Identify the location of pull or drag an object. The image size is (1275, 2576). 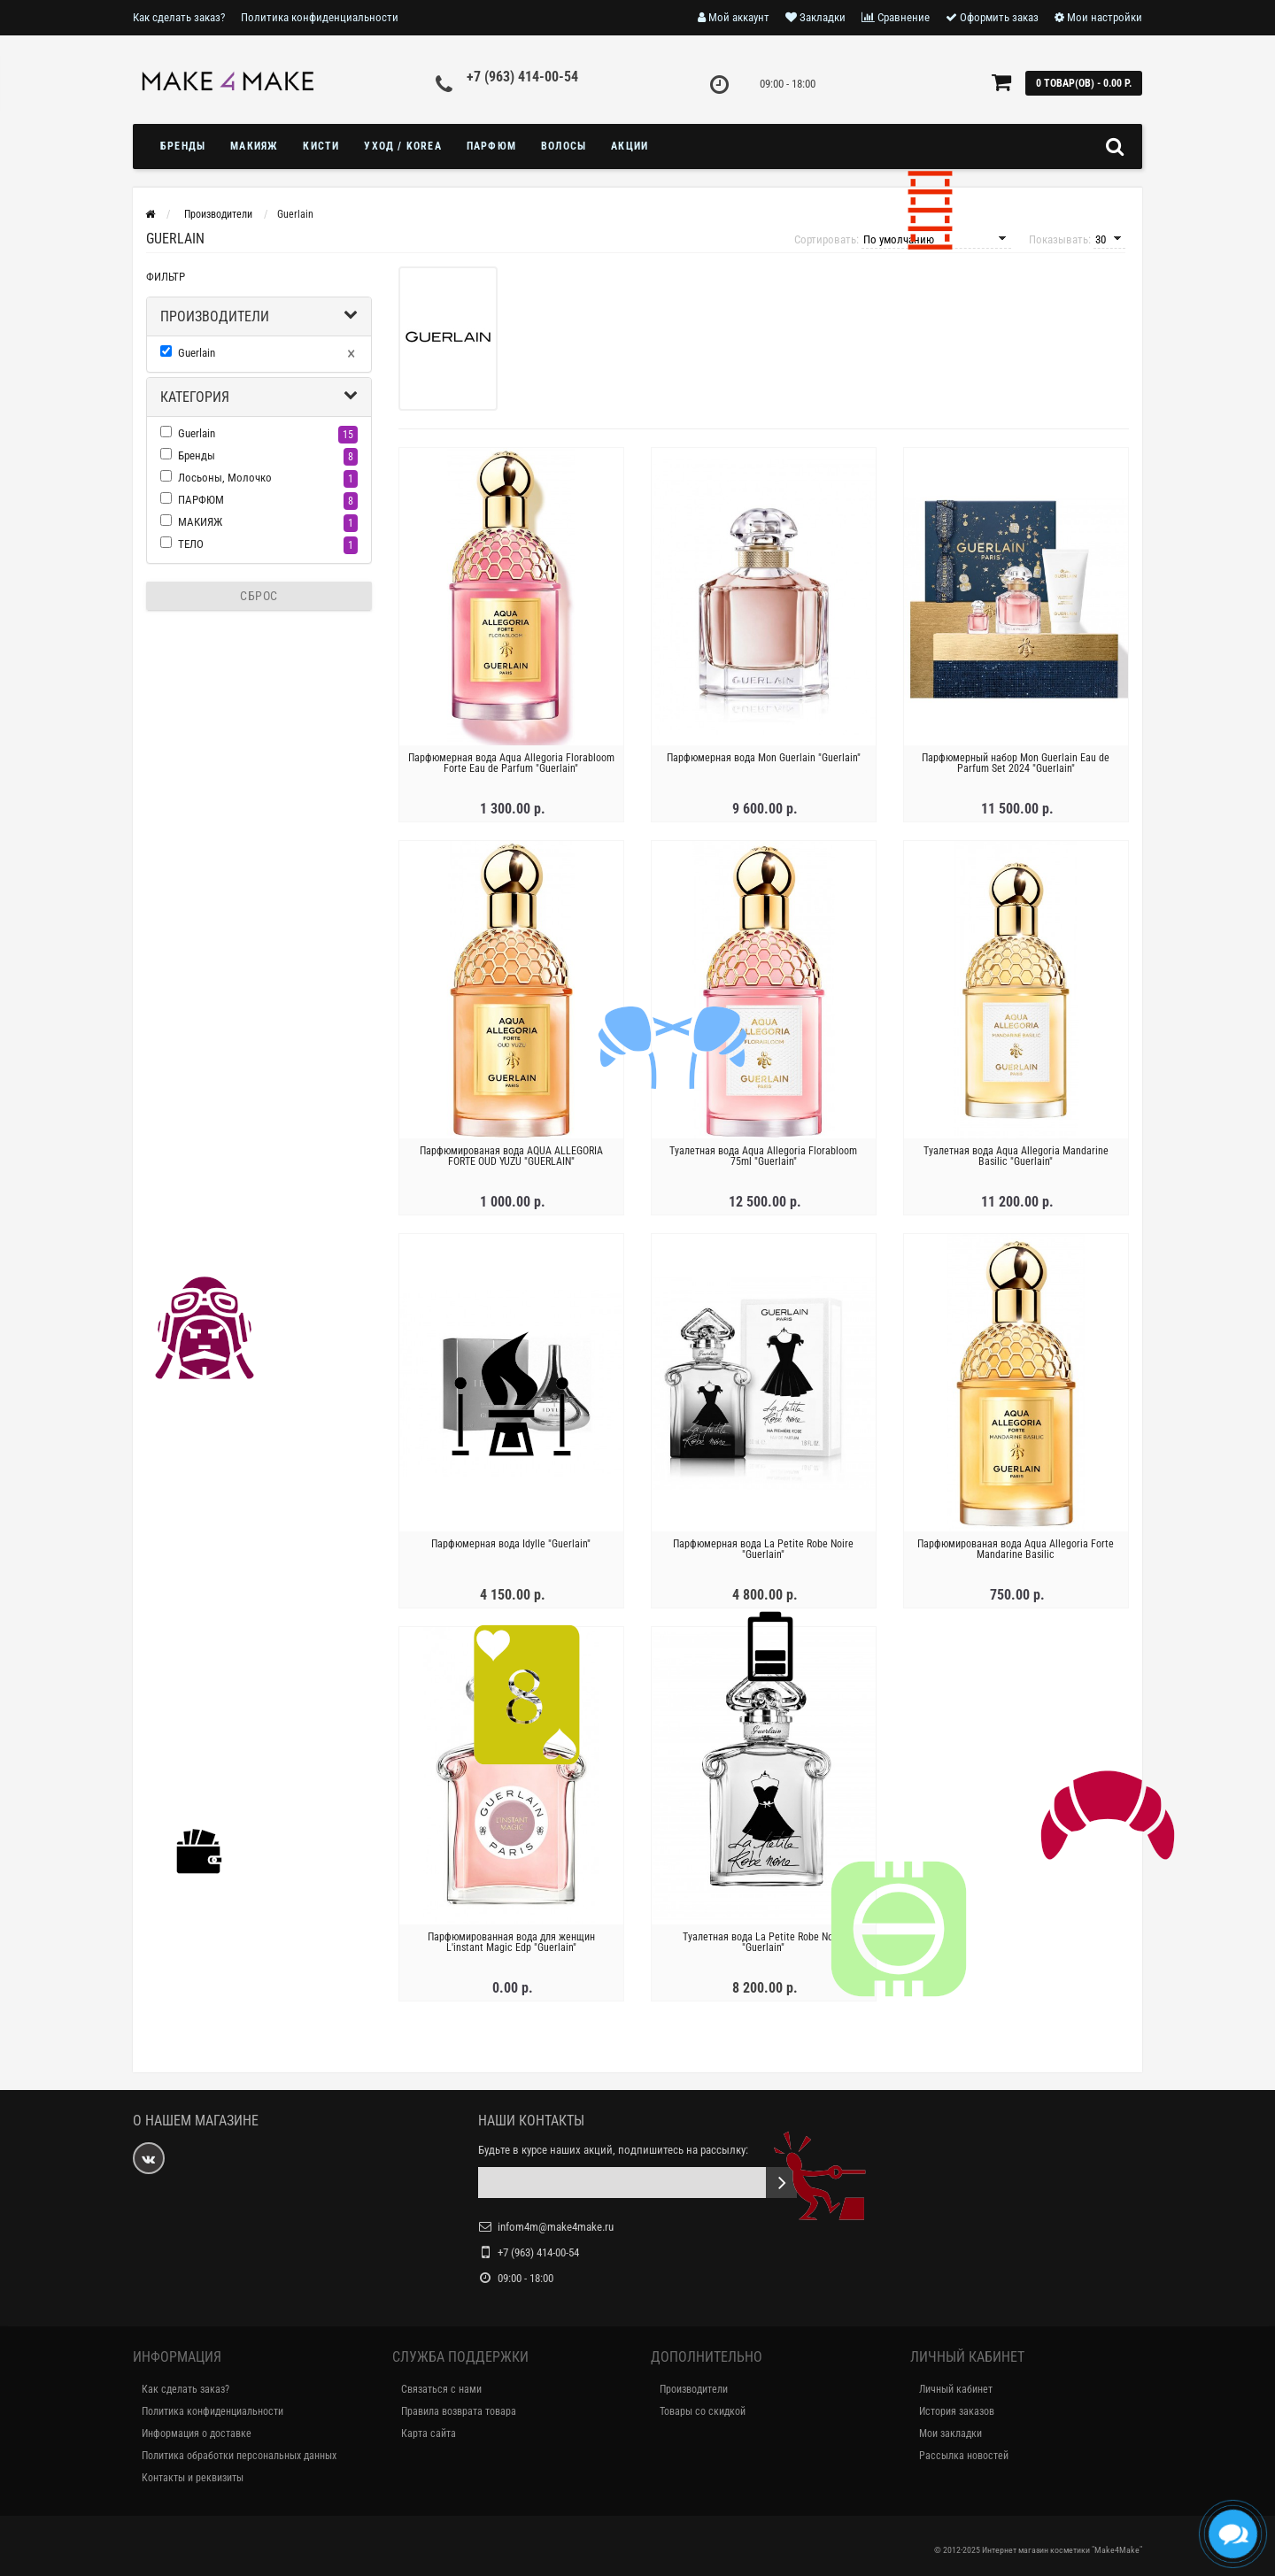
(820, 2172).